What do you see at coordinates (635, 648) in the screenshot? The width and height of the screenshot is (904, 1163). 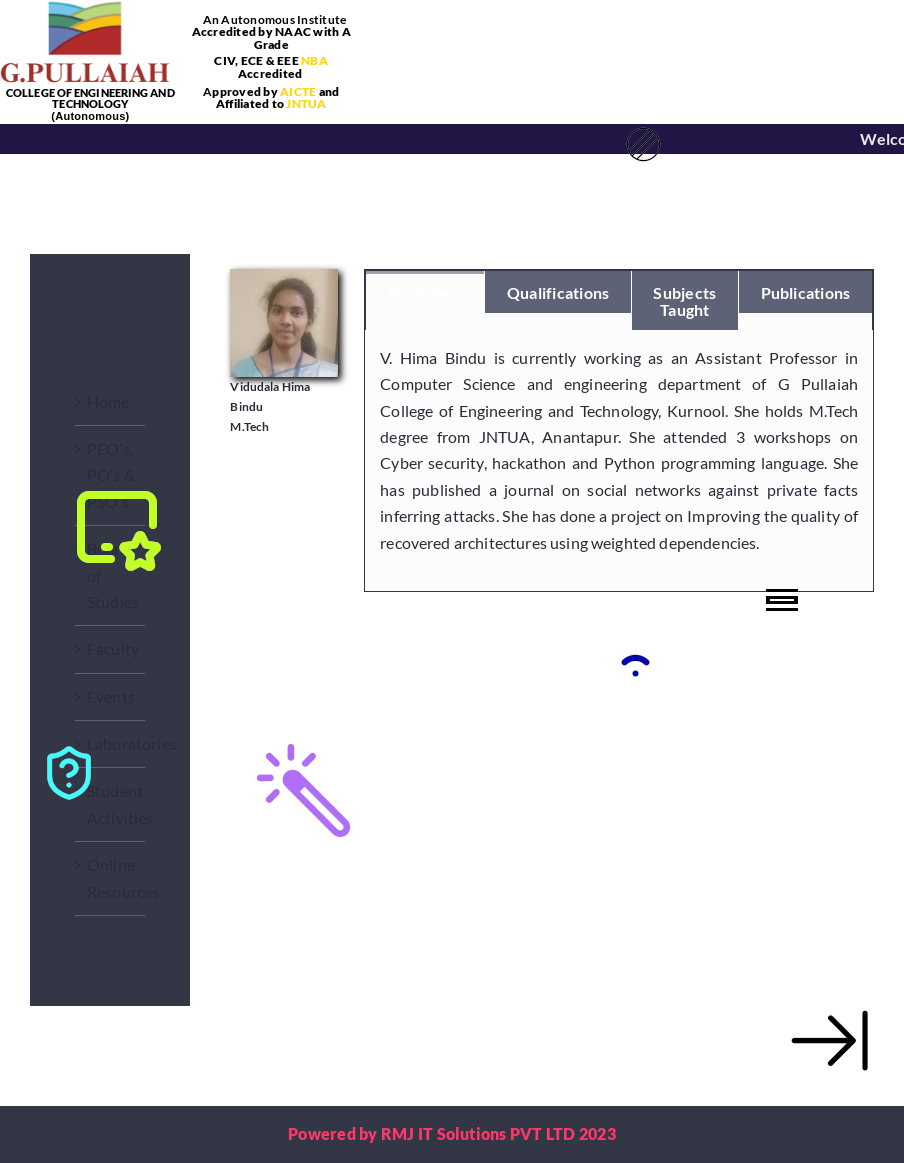 I see `indicates weak wifi signal strength` at bounding box center [635, 648].